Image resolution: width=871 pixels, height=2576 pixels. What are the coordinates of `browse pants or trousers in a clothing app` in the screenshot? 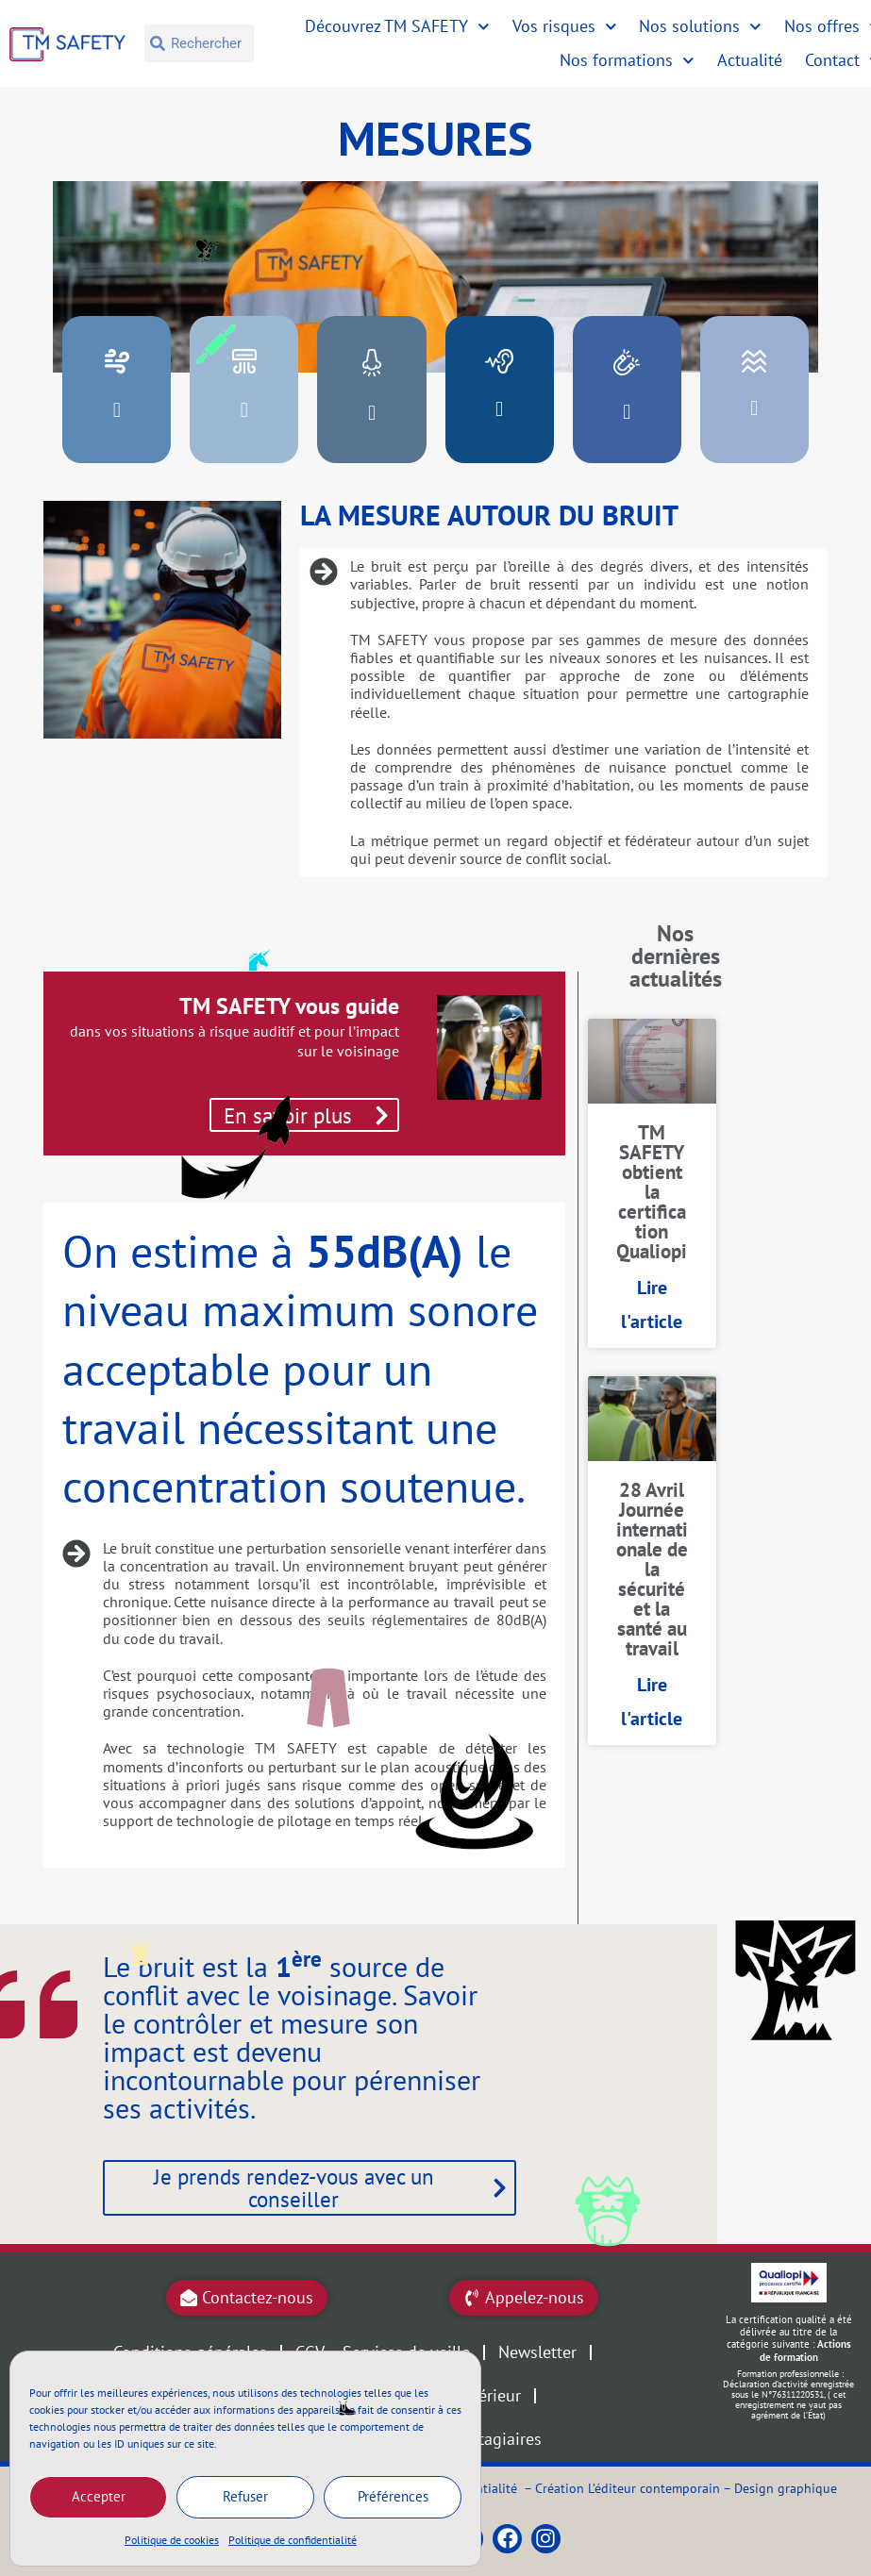 It's located at (328, 1698).